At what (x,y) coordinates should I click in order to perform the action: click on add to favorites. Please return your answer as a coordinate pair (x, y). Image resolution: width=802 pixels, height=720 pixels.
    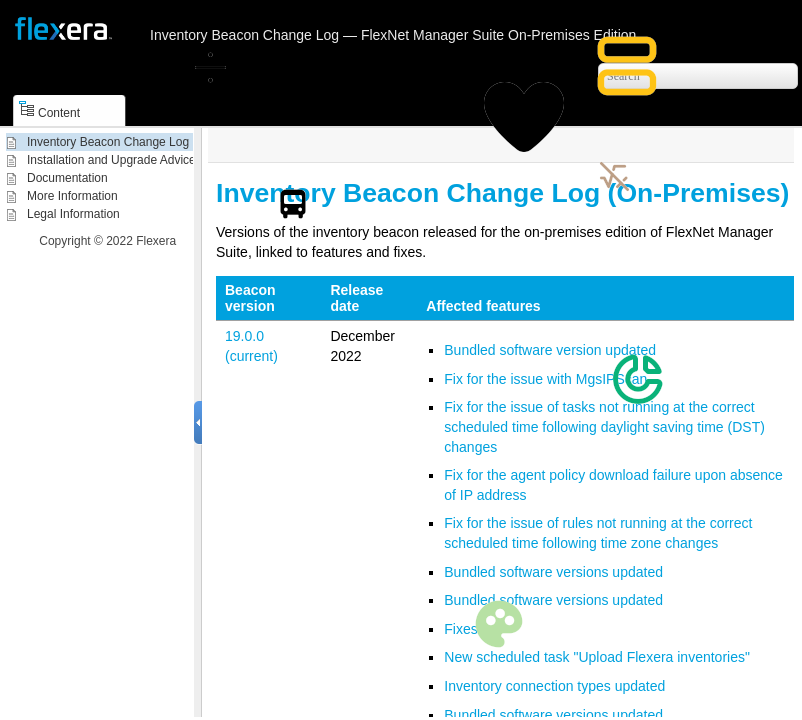
    Looking at the image, I should click on (524, 117).